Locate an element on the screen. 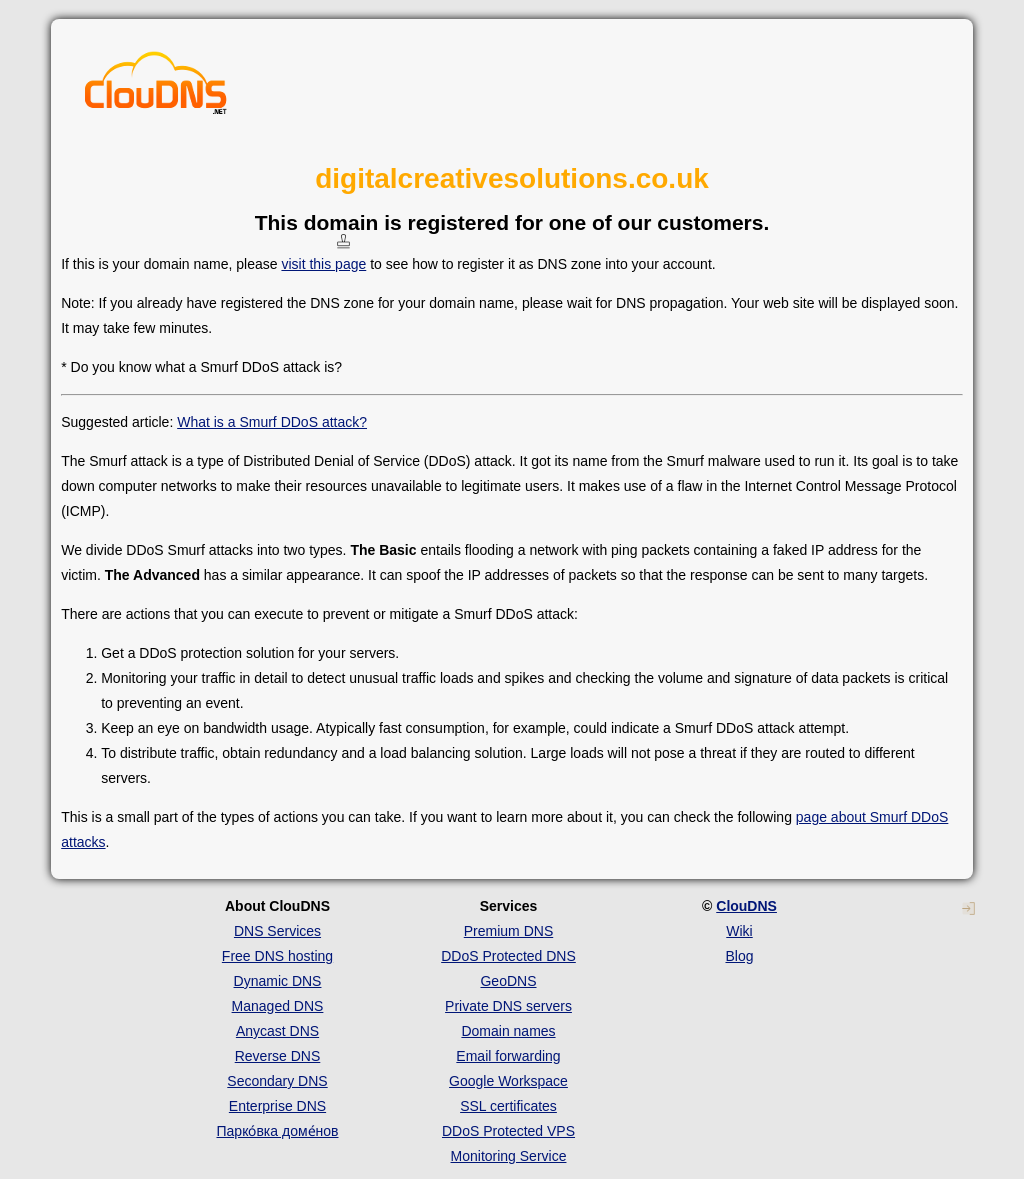 This screenshot has width=1024, height=1179. apply a stamp or seal to a document is located at coordinates (343, 241).